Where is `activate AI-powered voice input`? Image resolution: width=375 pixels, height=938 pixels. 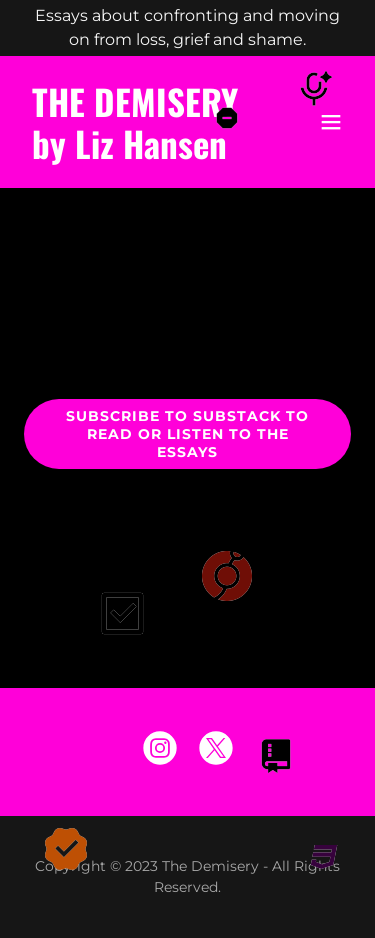
activate AI-powered voice input is located at coordinates (314, 89).